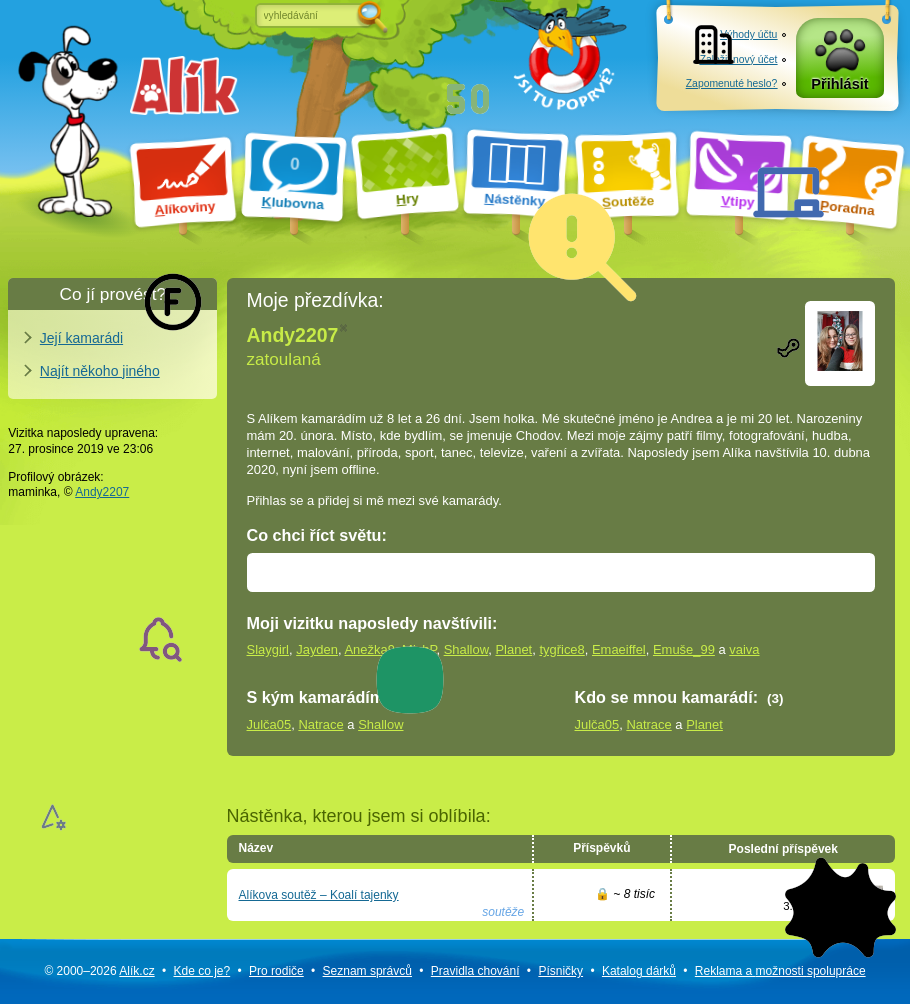  I want to click on configure navigation settings, so click(52, 816).